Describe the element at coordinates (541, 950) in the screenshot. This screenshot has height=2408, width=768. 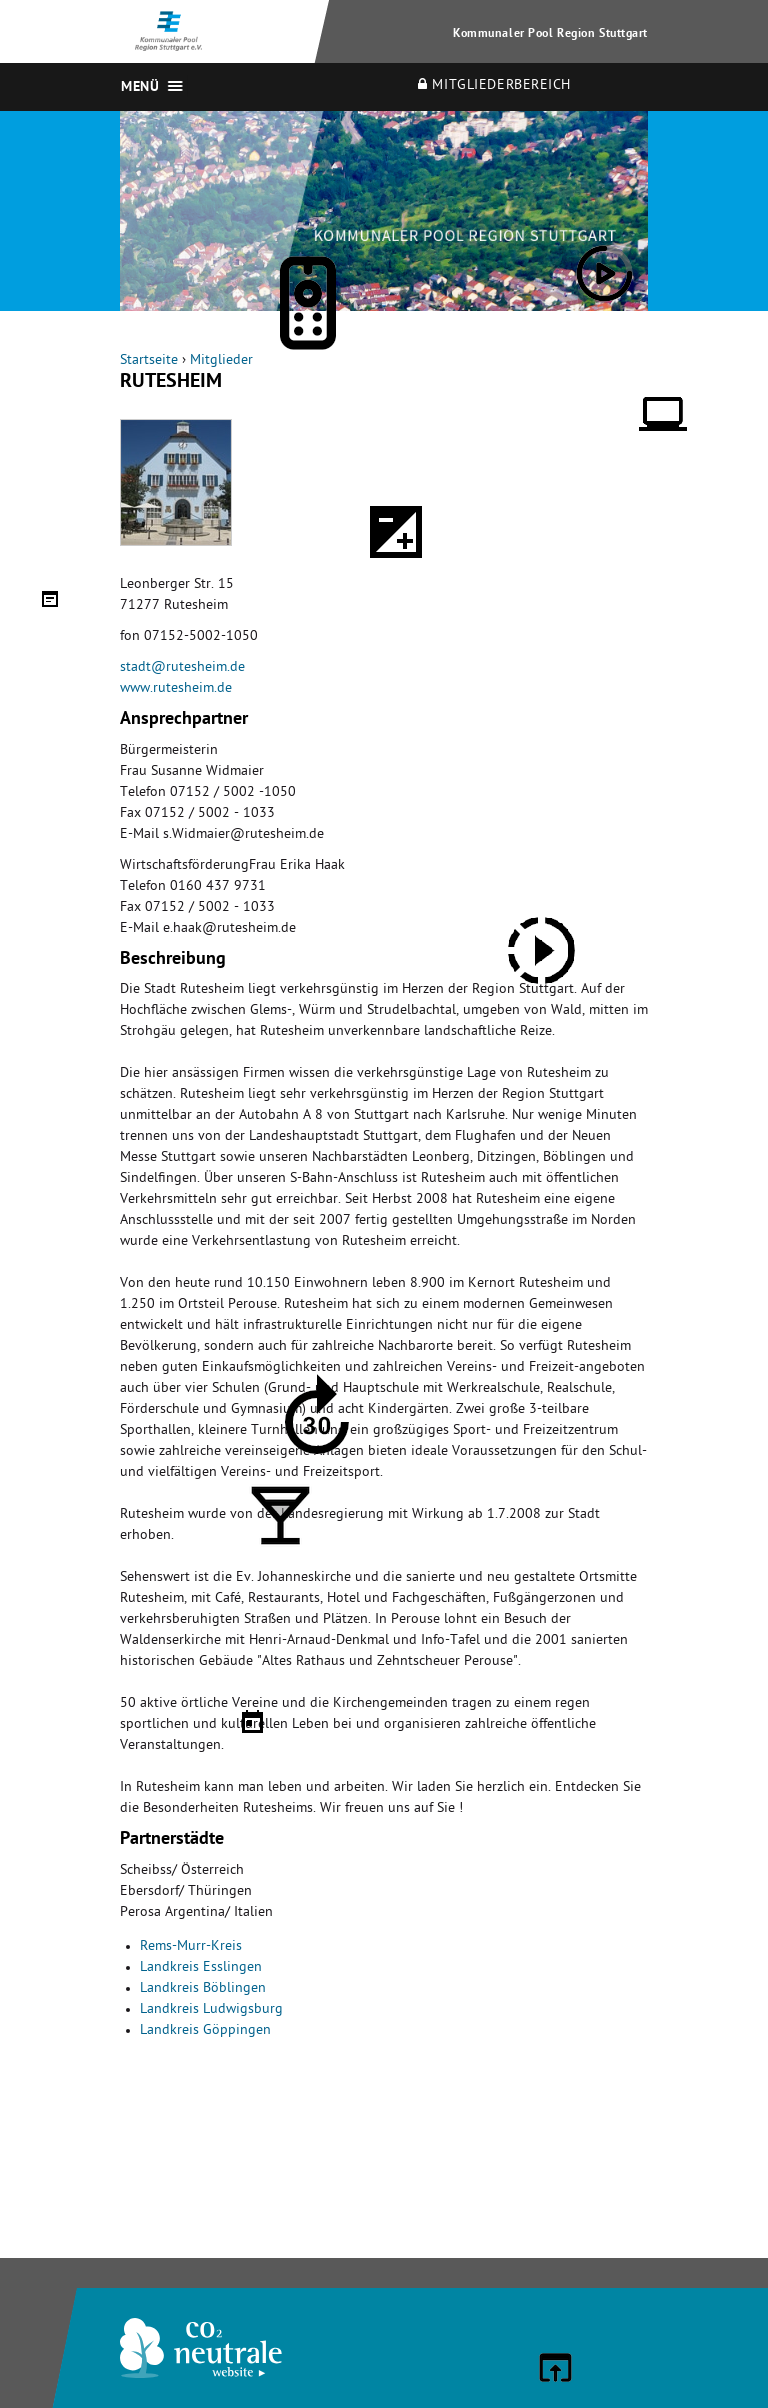
I see `enable slow motion video recording` at that location.